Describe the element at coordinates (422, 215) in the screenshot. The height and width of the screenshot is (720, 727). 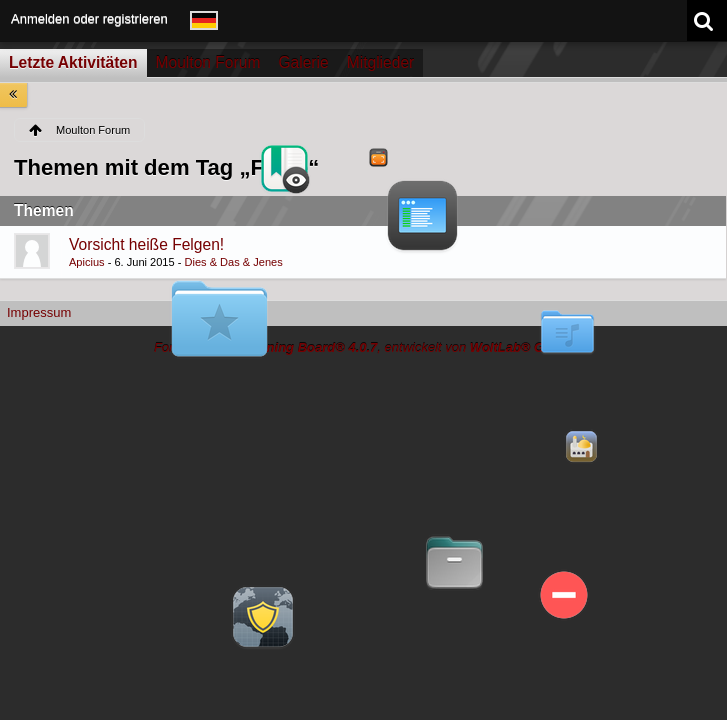
I see `open system startup preferences` at that location.